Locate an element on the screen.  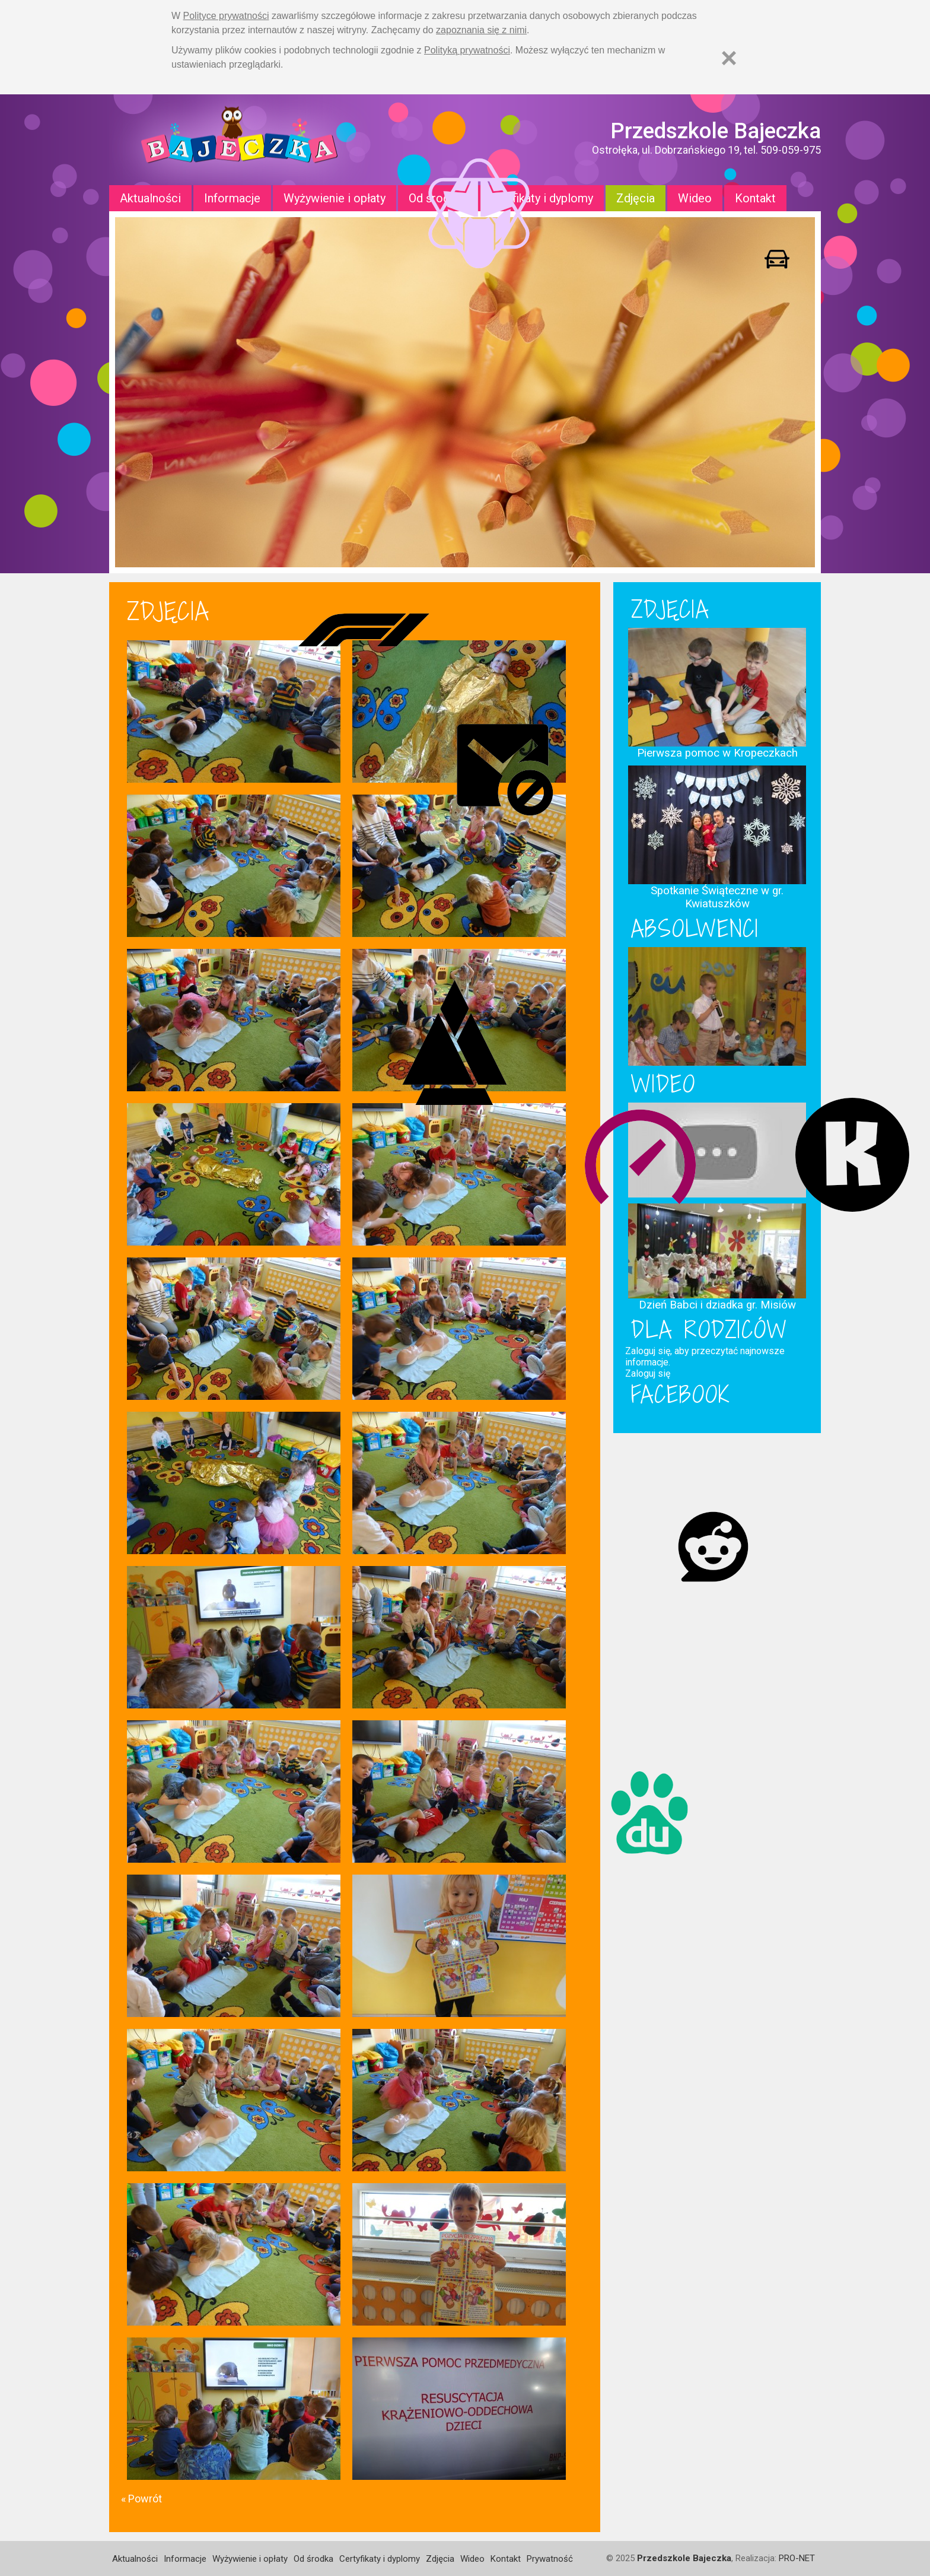
open the Speedtest app is located at coordinates (640, 1157).